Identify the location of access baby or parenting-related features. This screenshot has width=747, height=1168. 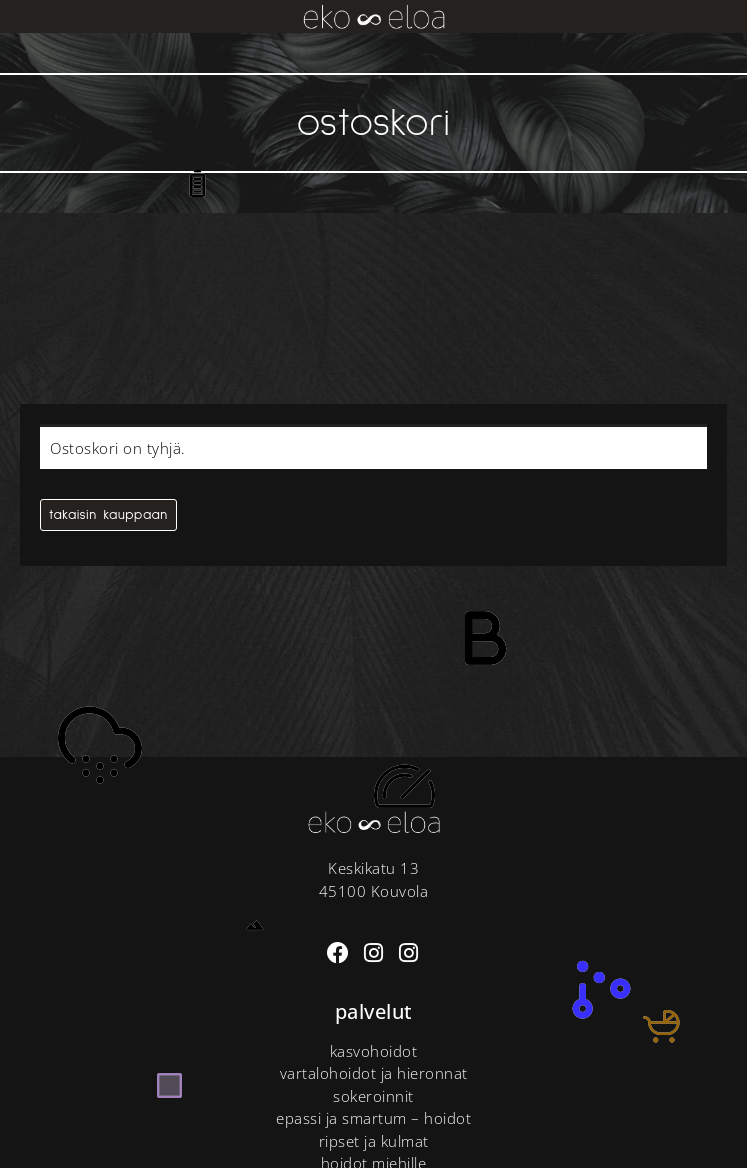
(662, 1025).